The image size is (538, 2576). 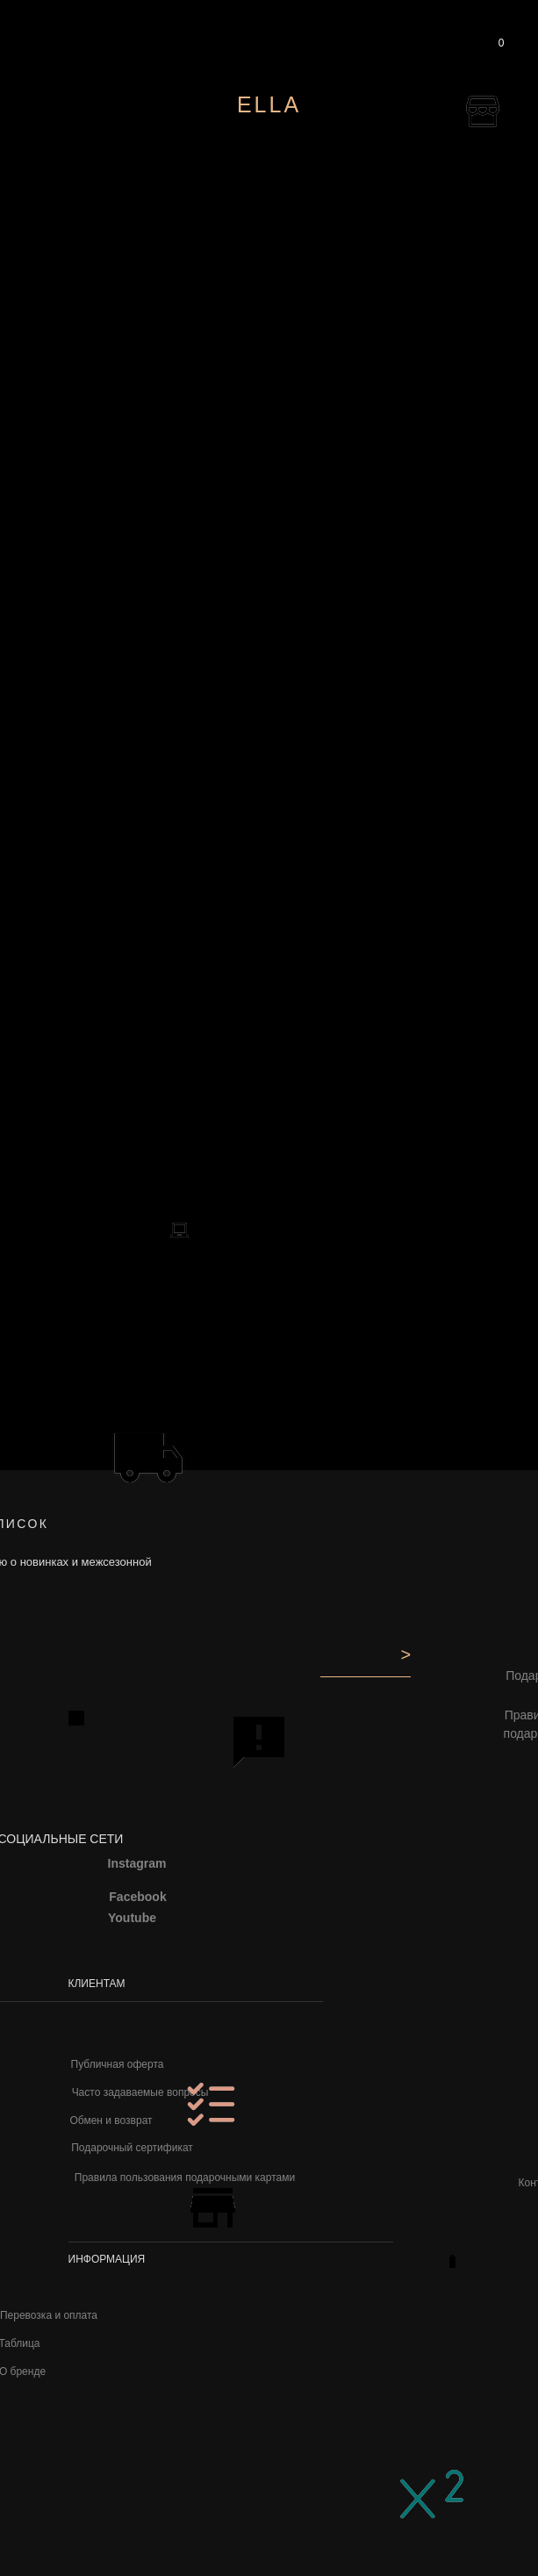 What do you see at coordinates (259, 1742) in the screenshot?
I see `view announcements or alerts` at bounding box center [259, 1742].